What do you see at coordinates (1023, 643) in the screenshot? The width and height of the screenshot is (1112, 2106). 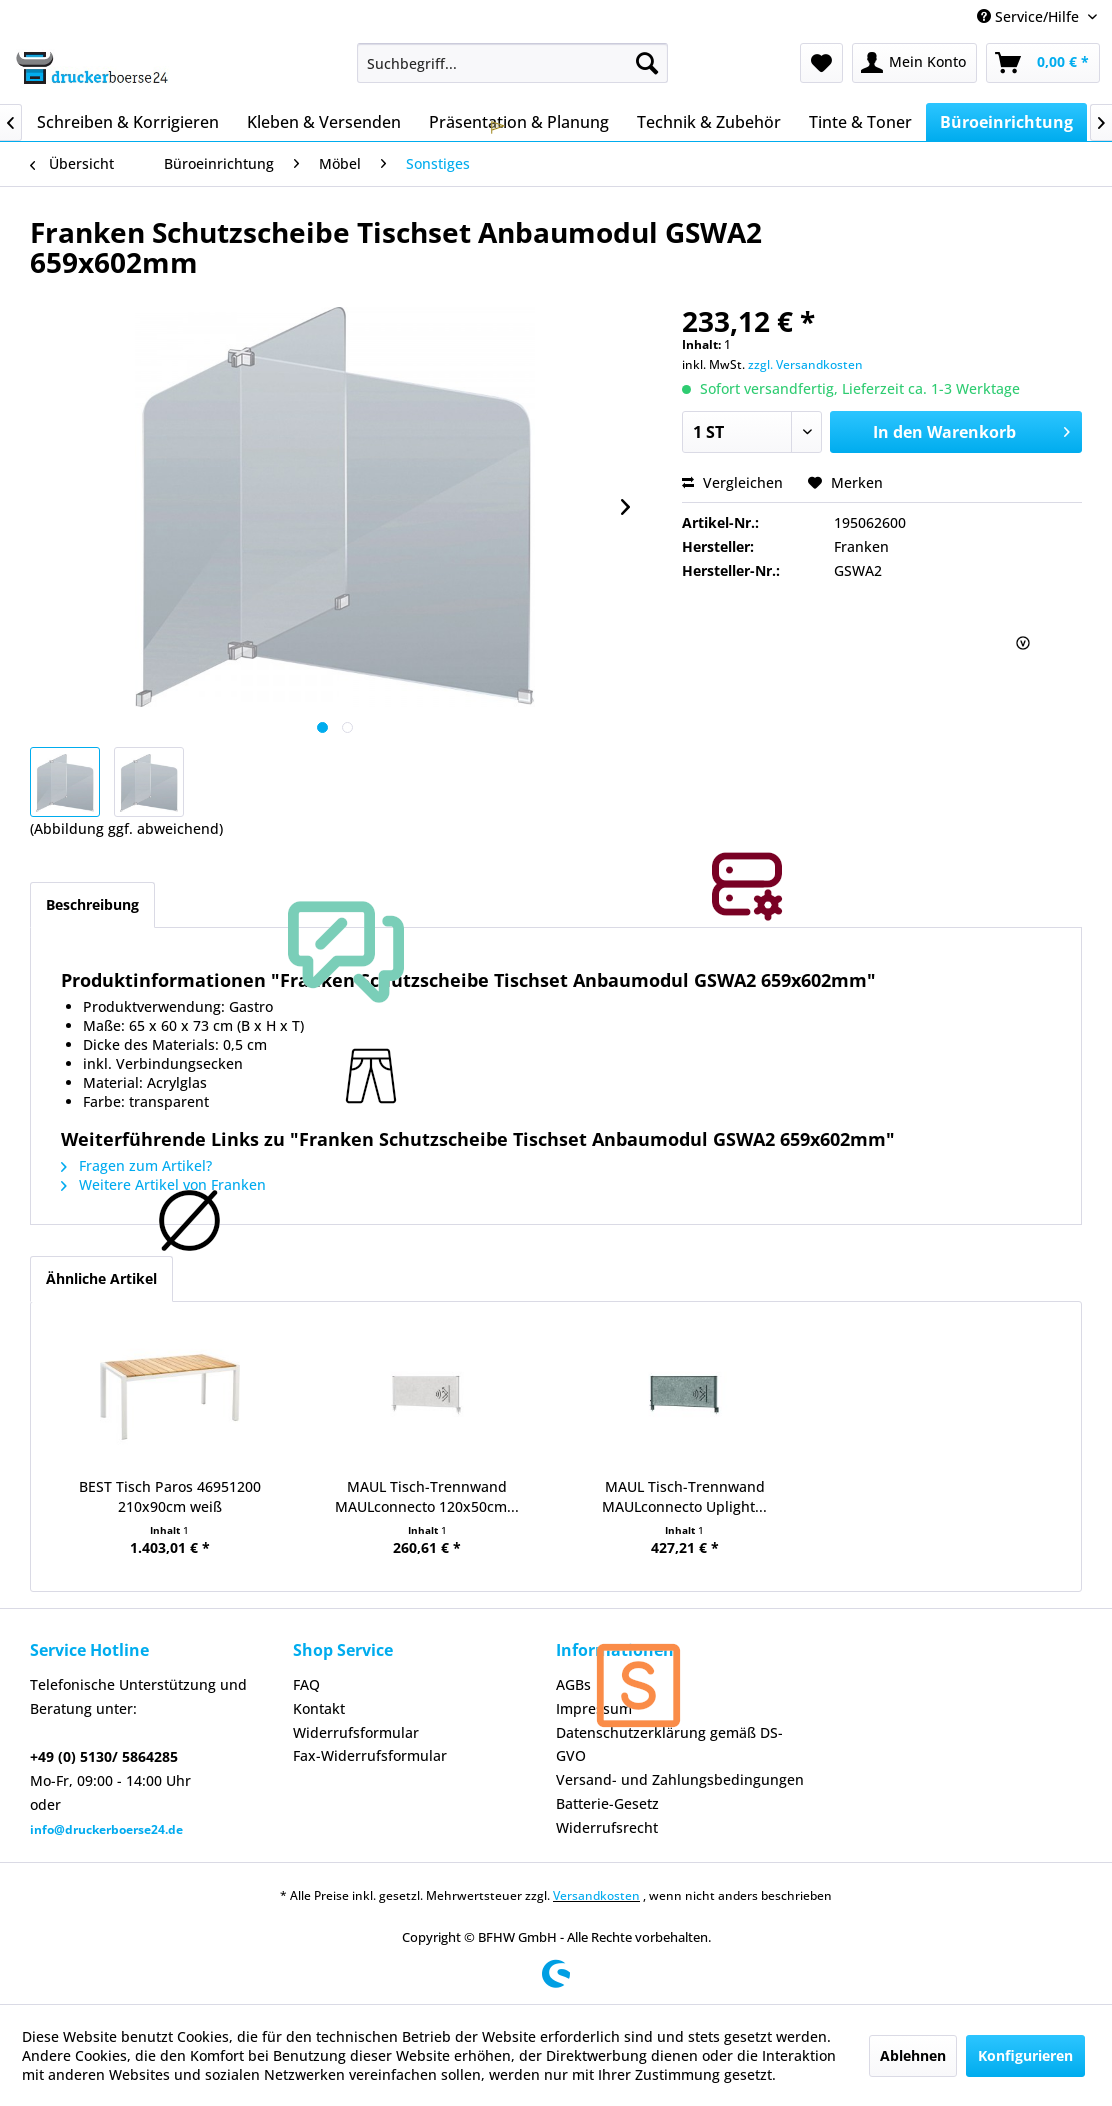 I see `indicates a verified status or account` at bounding box center [1023, 643].